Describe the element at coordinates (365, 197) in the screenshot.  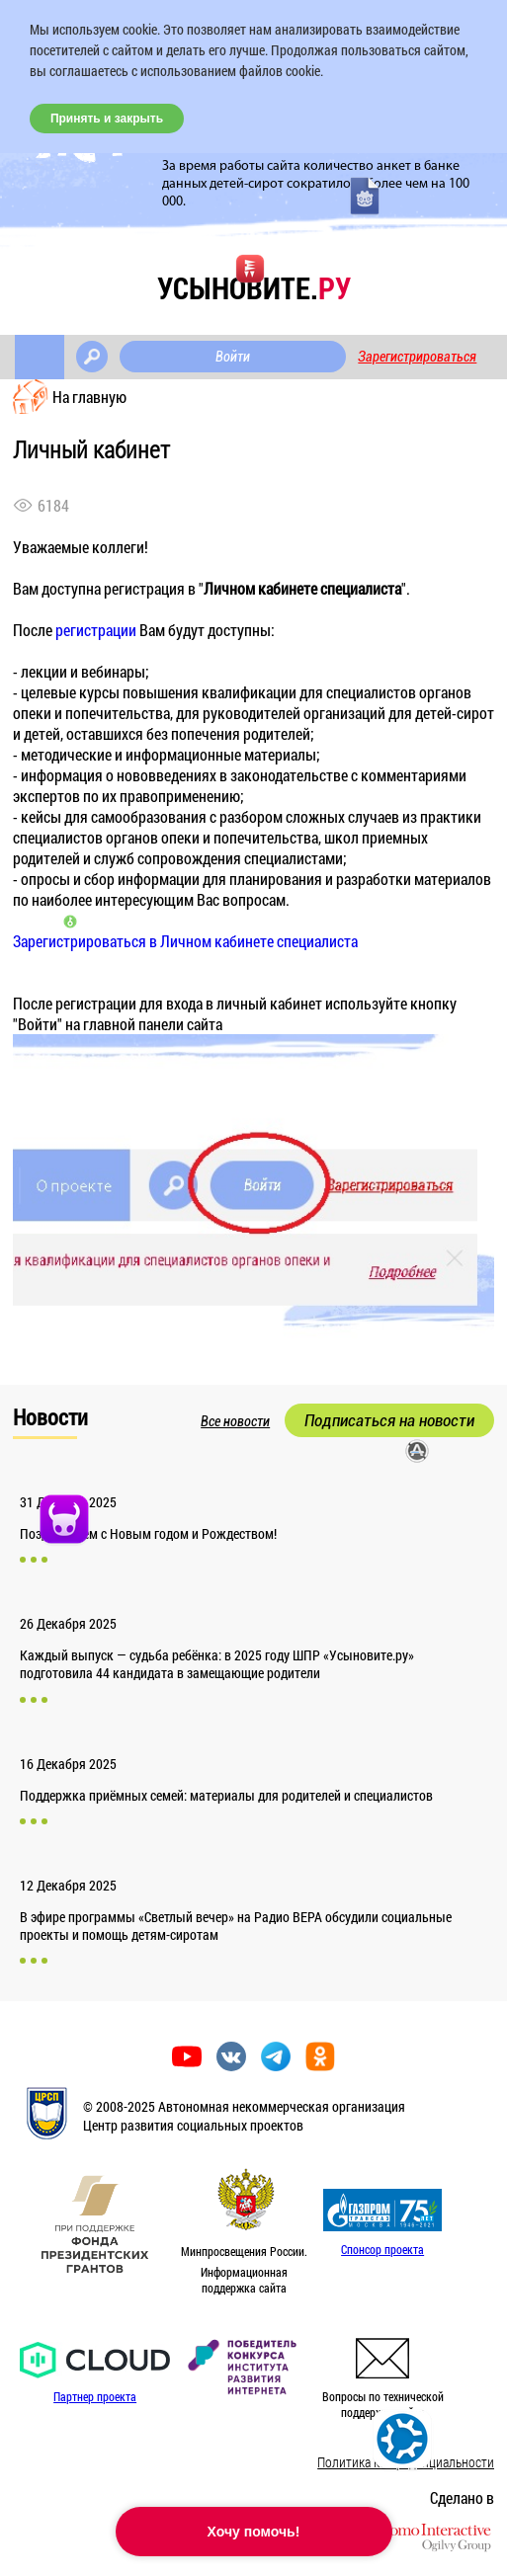
I see `a godot game engine project file` at that location.